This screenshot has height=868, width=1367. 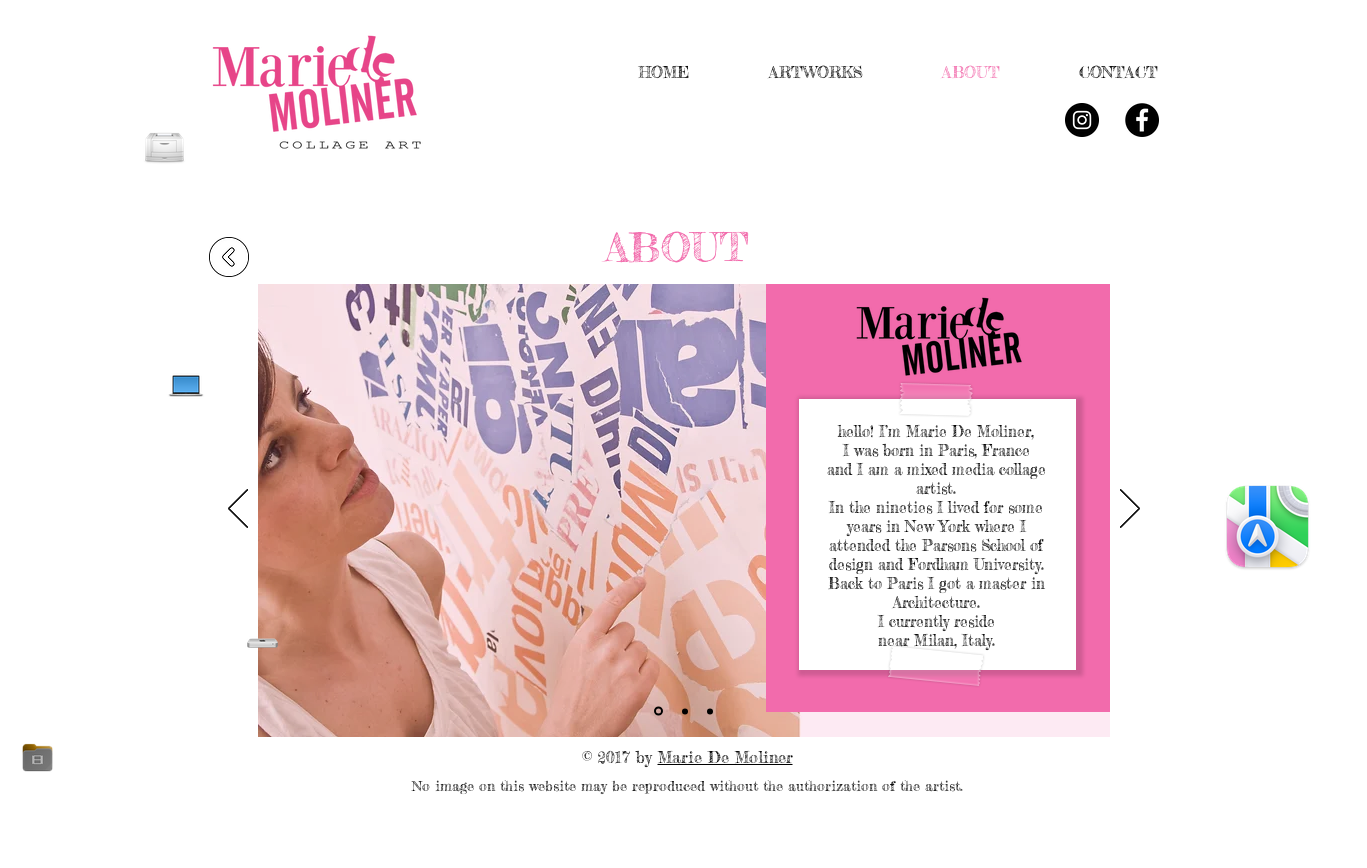 What do you see at coordinates (186, 383) in the screenshot?
I see `represents this device in system settings or finder` at bounding box center [186, 383].